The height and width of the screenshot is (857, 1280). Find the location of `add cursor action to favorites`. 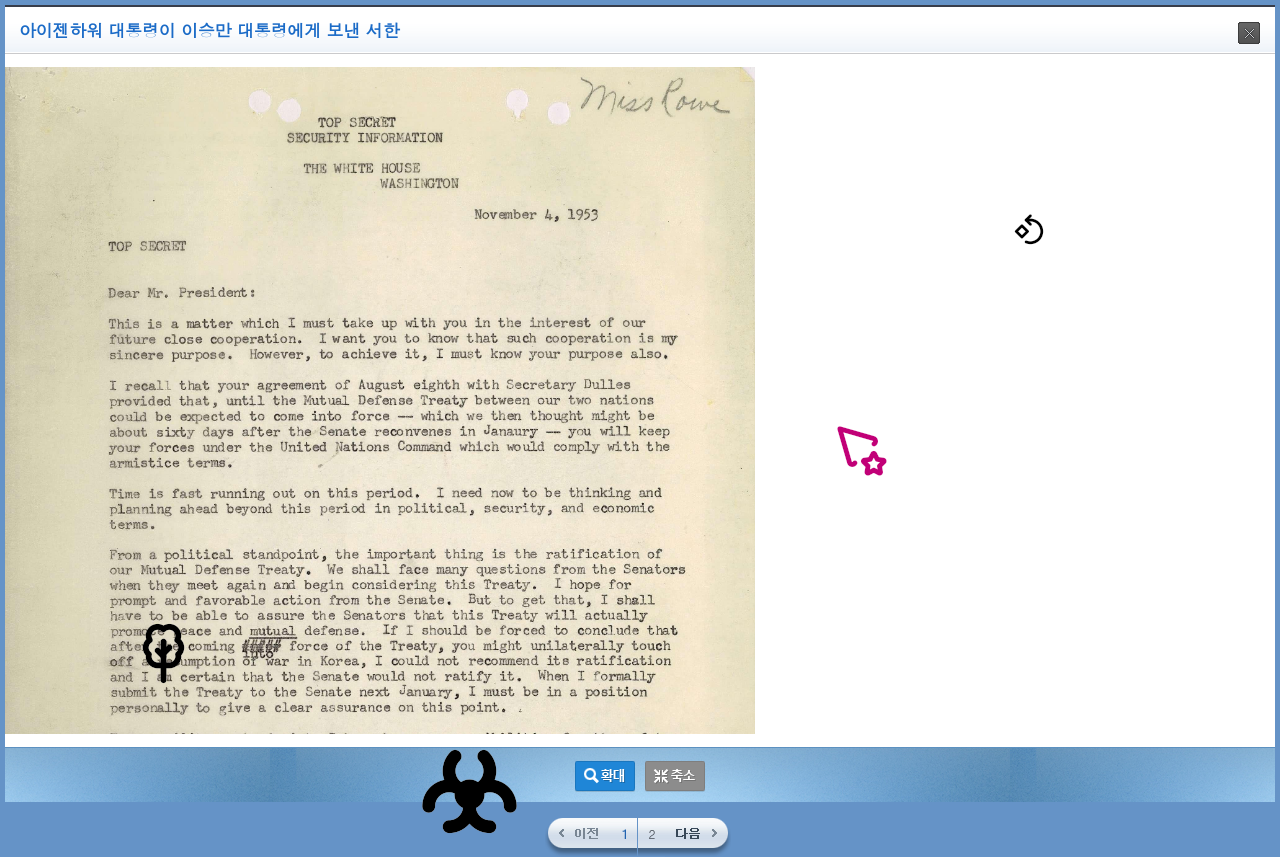

add cursor action to favorites is located at coordinates (859, 448).